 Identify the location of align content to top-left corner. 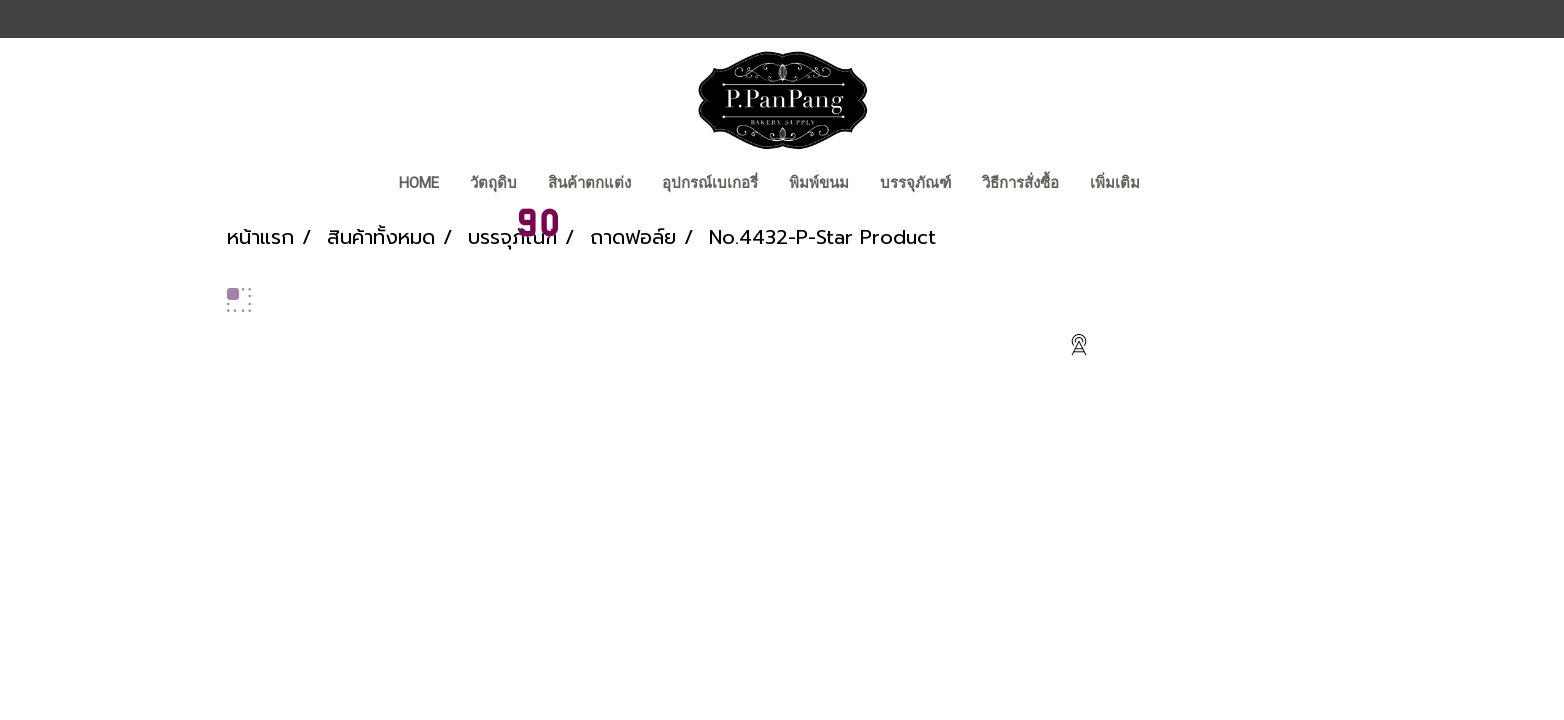
(239, 300).